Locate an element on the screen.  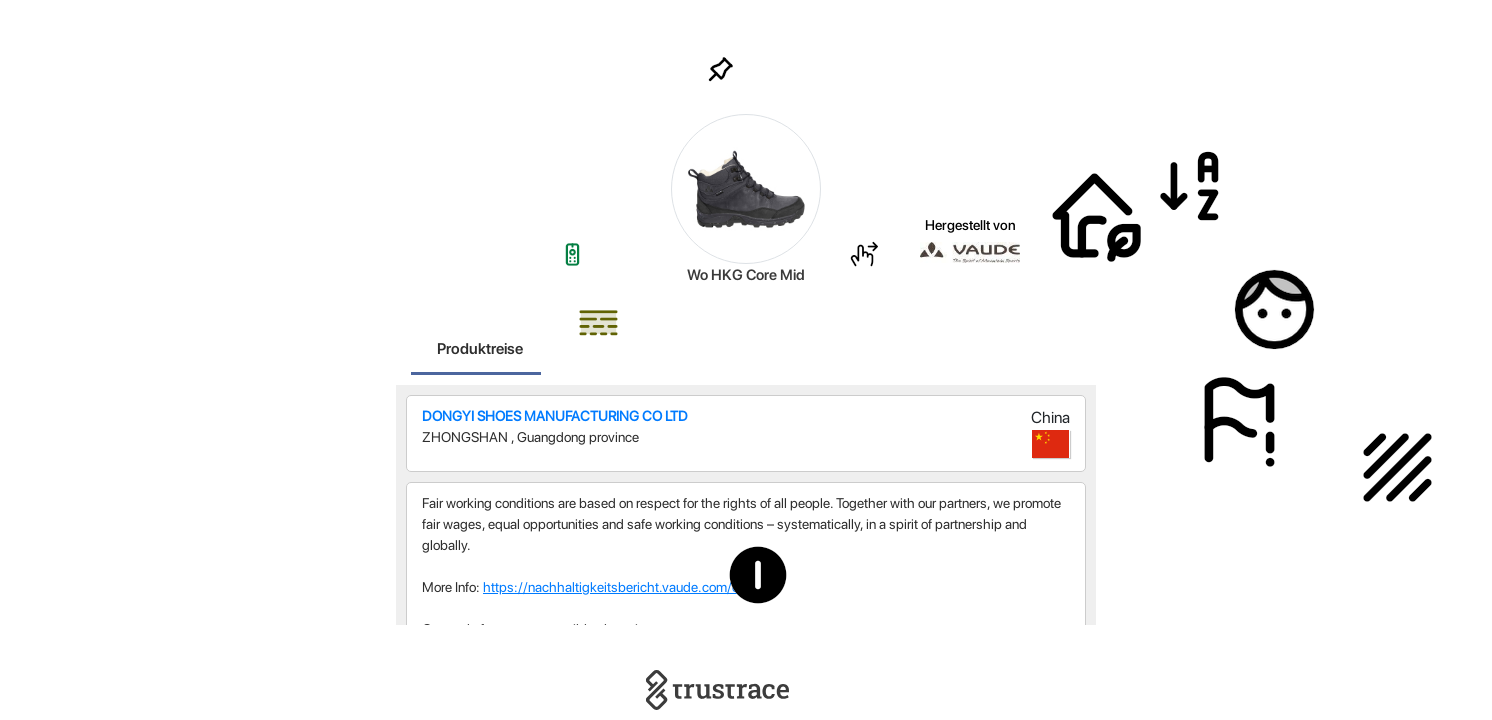
access your profile or account is located at coordinates (1274, 309).